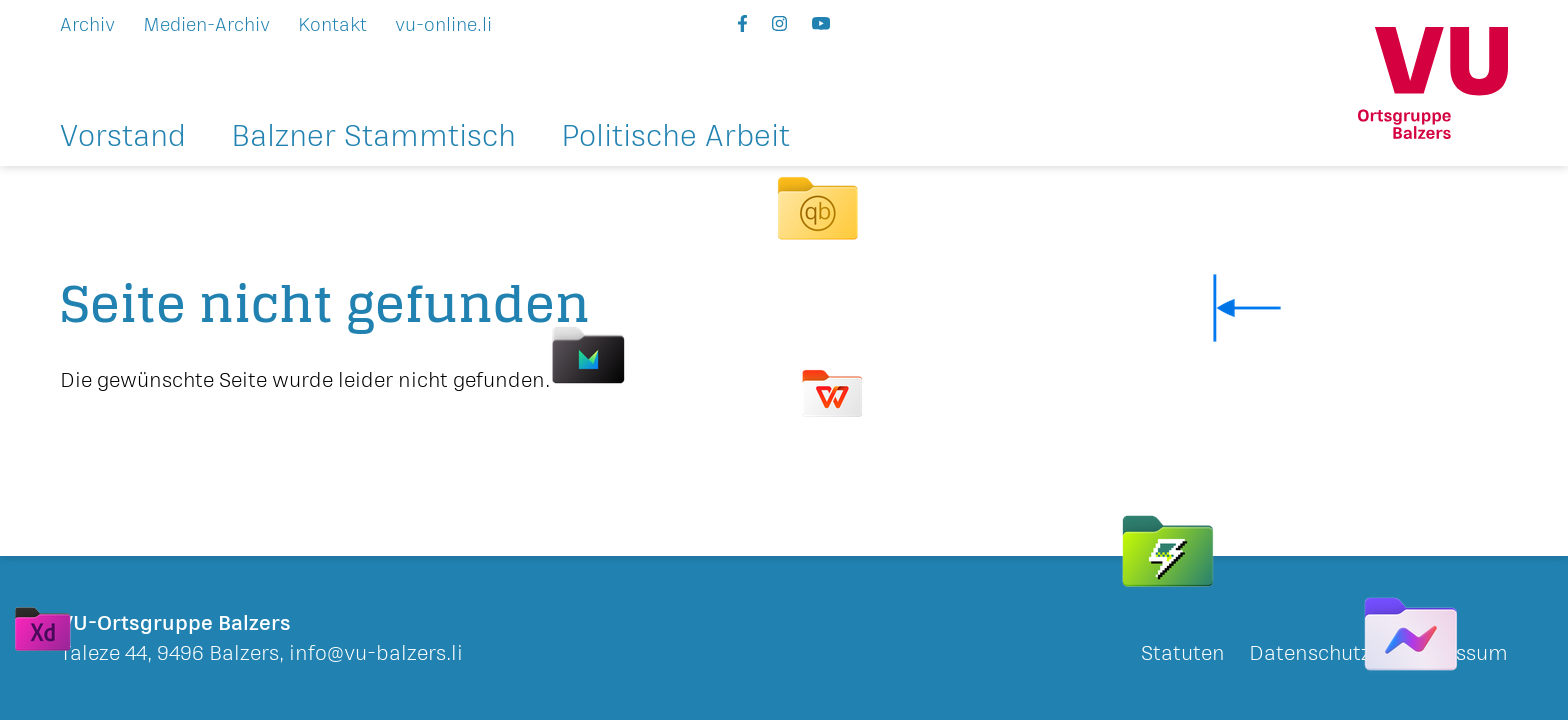  Describe the element at coordinates (42, 630) in the screenshot. I see `open folder containing Adobe XD project files` at that location.